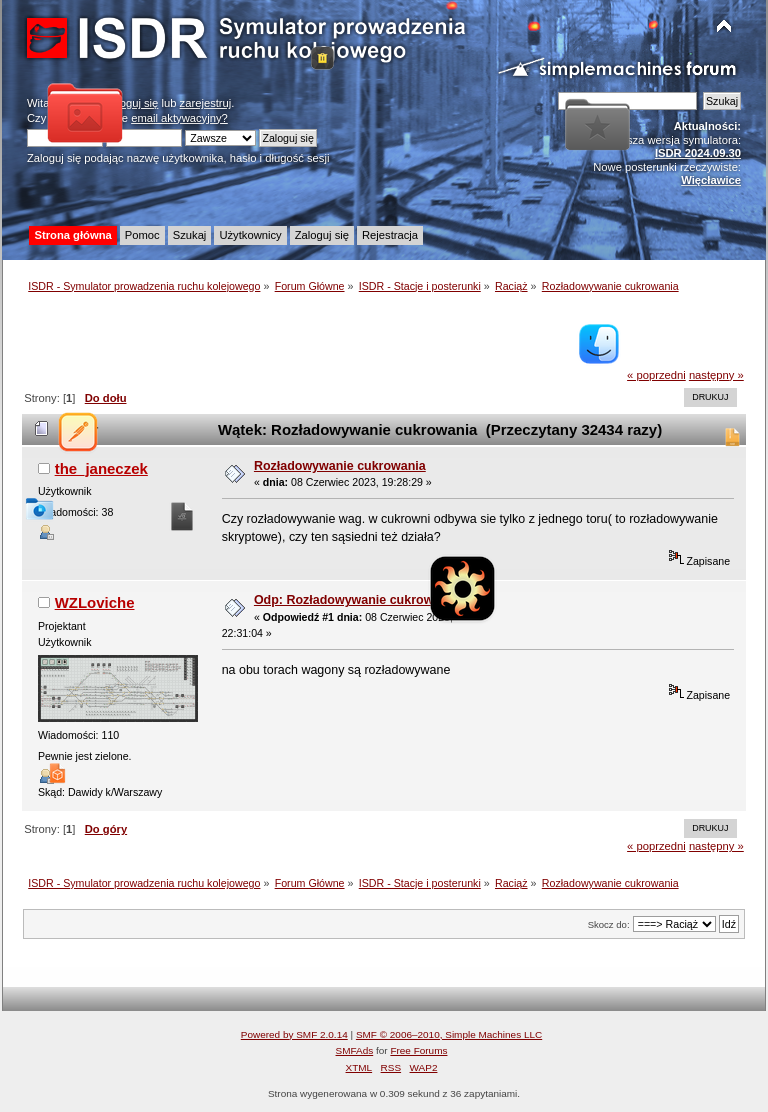 This screenshot has width=768, height=1112. I want to click on open bookmarked or favorite files folder, so click(597, 124).